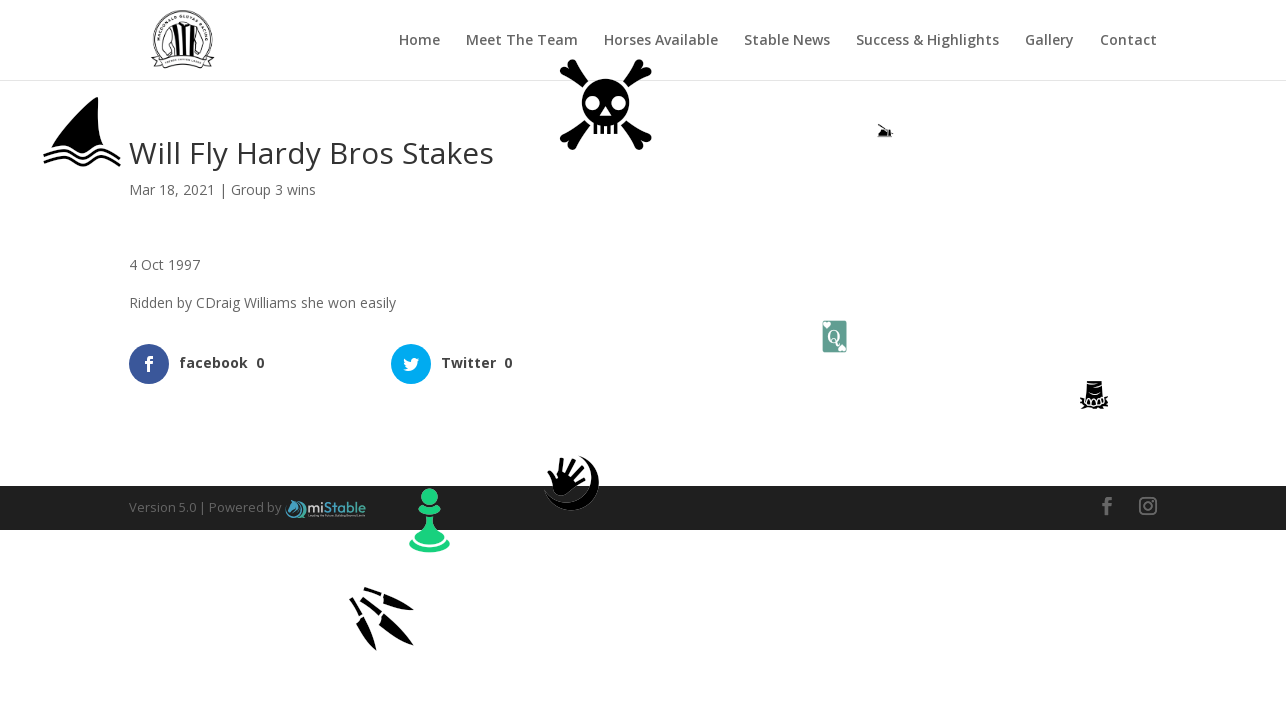 This screenshot has width=1286, height=720. Describe the element at coordinates (429, 520) in the screenshot. I see `start a new chess game` at that location.